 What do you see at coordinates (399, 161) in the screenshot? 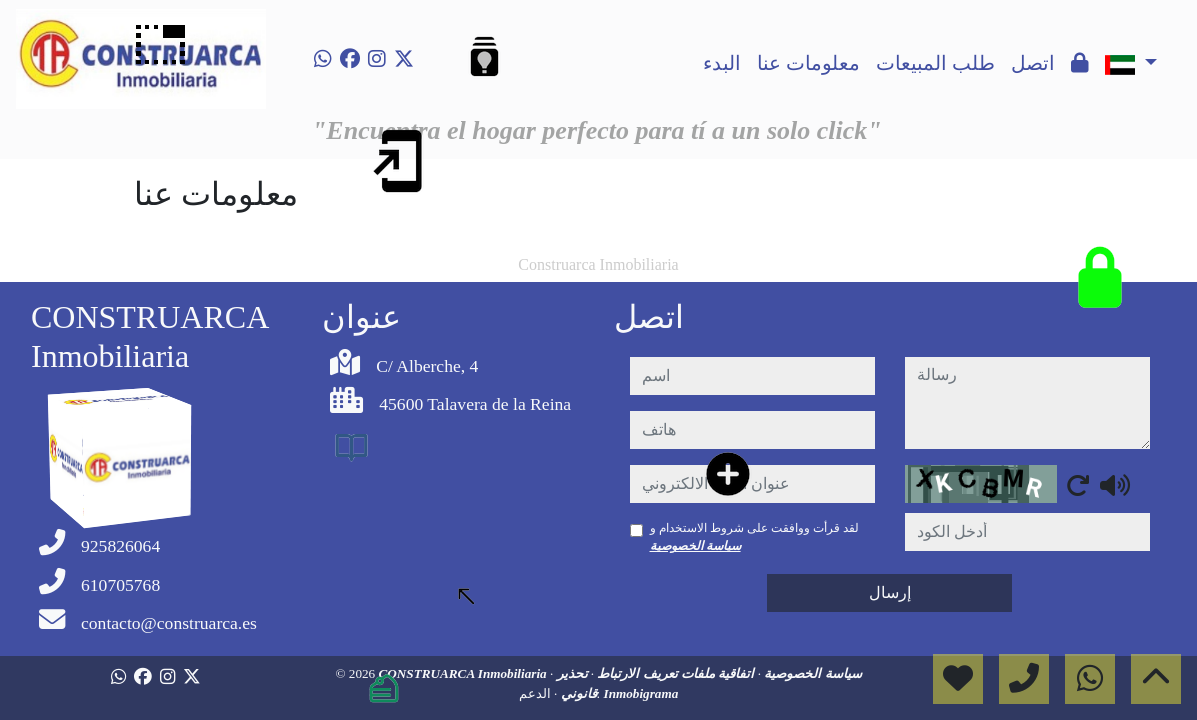
I see `add this page or app to your home screen` at bounding box center [399, 161].